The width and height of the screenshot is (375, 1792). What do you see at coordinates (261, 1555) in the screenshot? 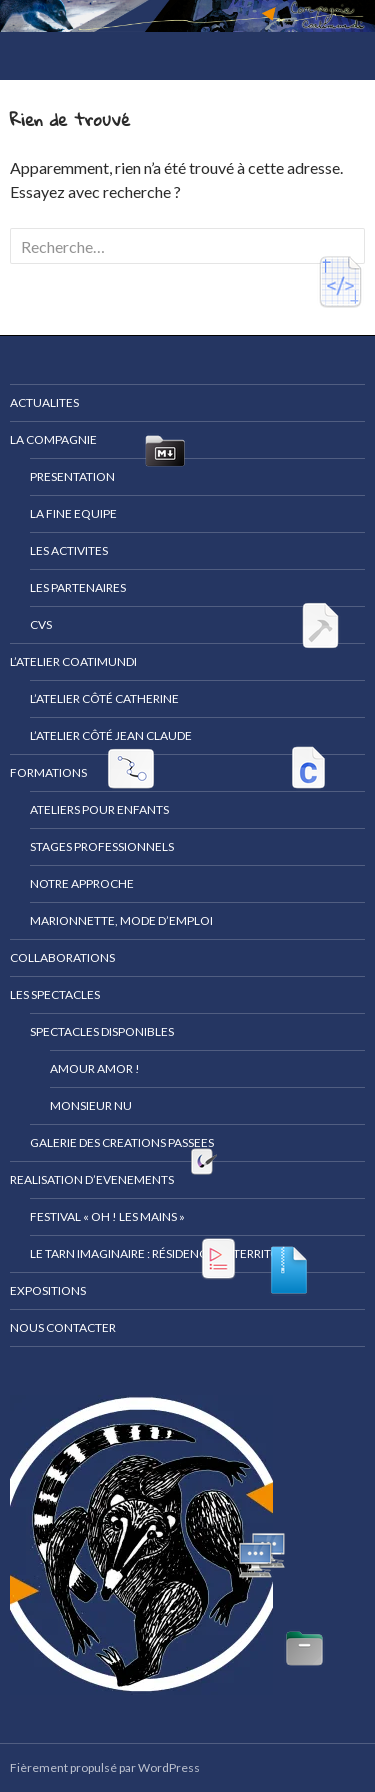
I see `indicates active network data transfer (sending and receiving)` at bounding box center [261, 1555].